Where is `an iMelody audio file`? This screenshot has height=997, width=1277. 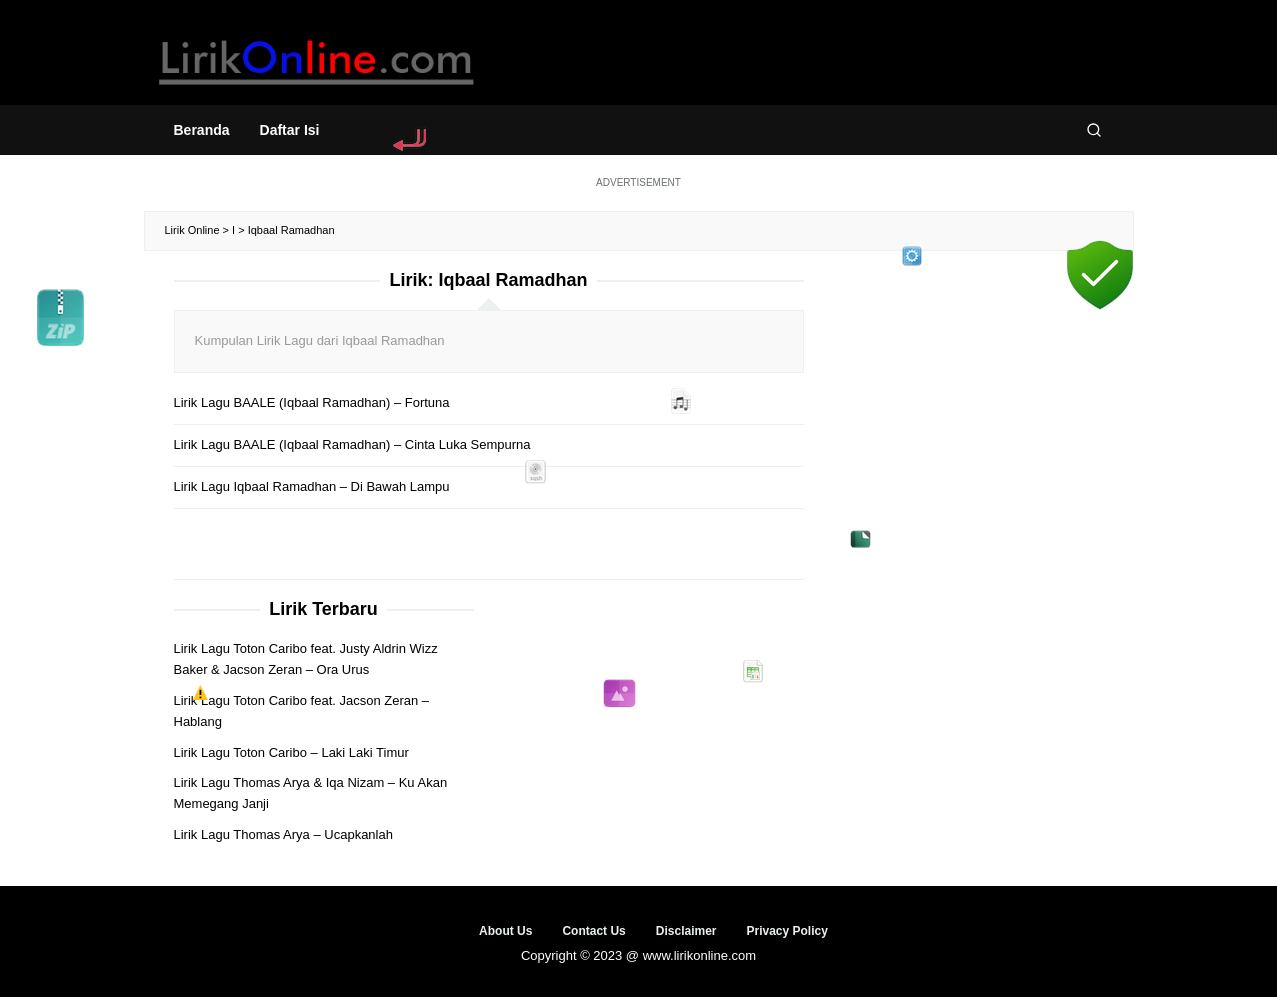 an iMelody audio file is located at coordinates (681, 401).